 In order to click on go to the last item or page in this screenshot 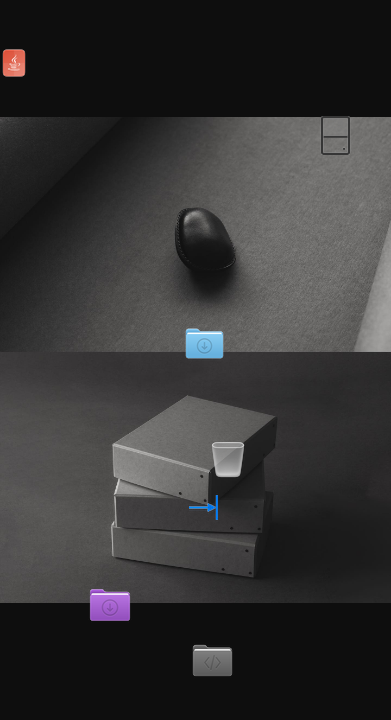, I will do `click(203, 507)`.